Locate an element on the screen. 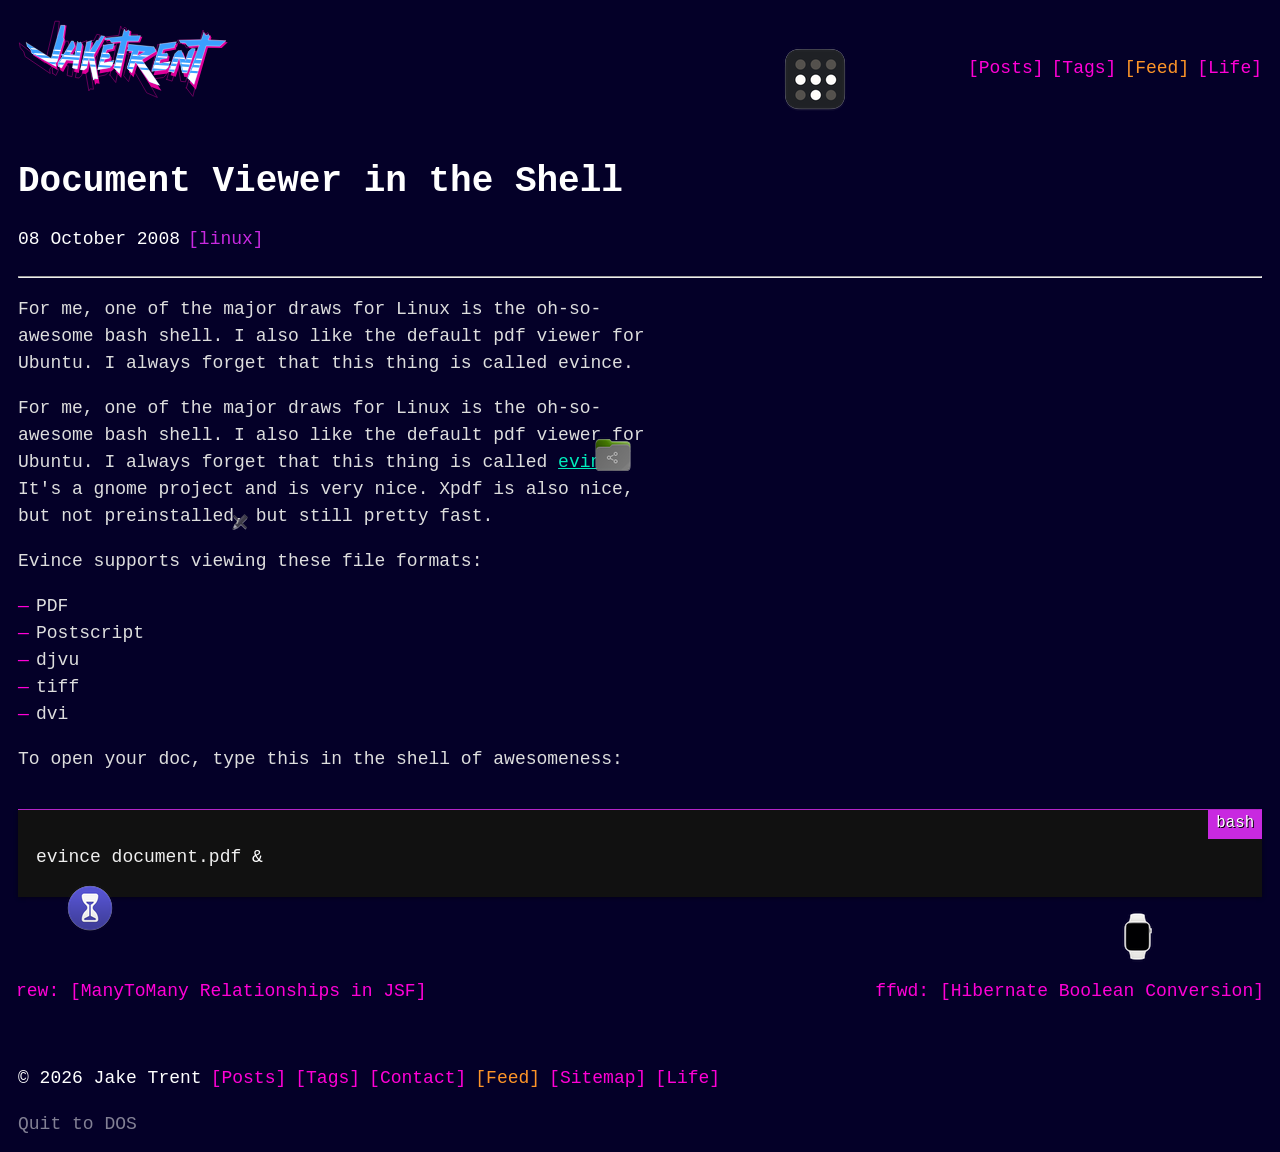 Image resolution: width=1280 pixels, height=1152 pixels. apple watch series 5-7 device icon is located at coordinates (1137, 936).